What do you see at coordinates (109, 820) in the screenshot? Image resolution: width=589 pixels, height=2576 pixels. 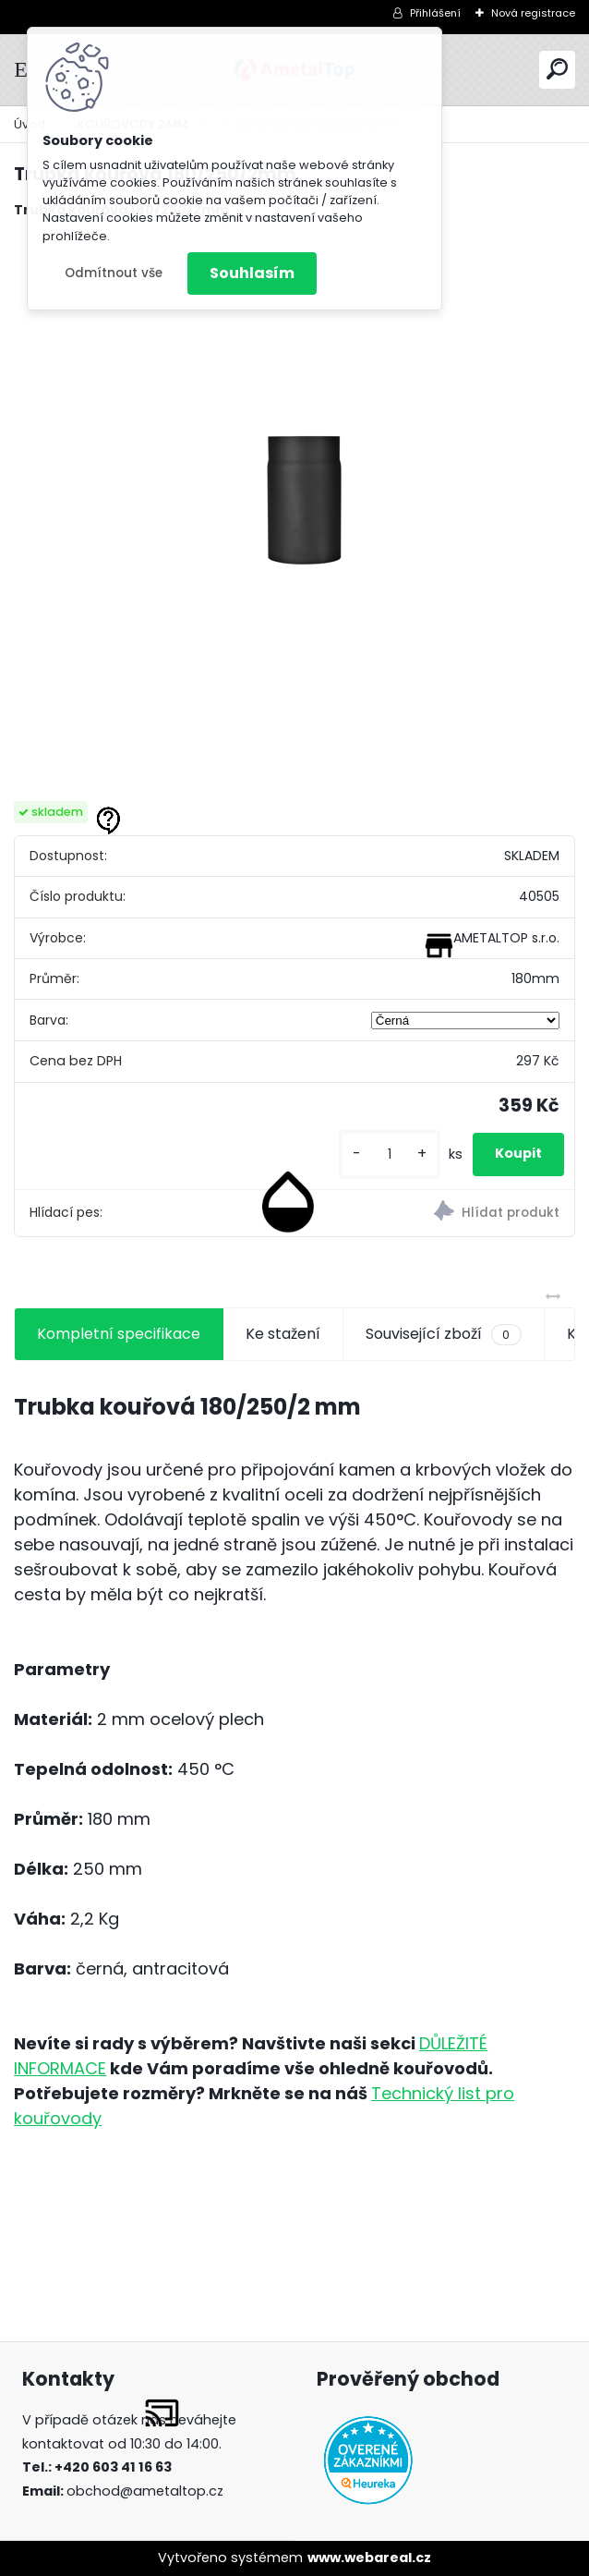 I see `contact customer support` at bounding box center [109, 820].